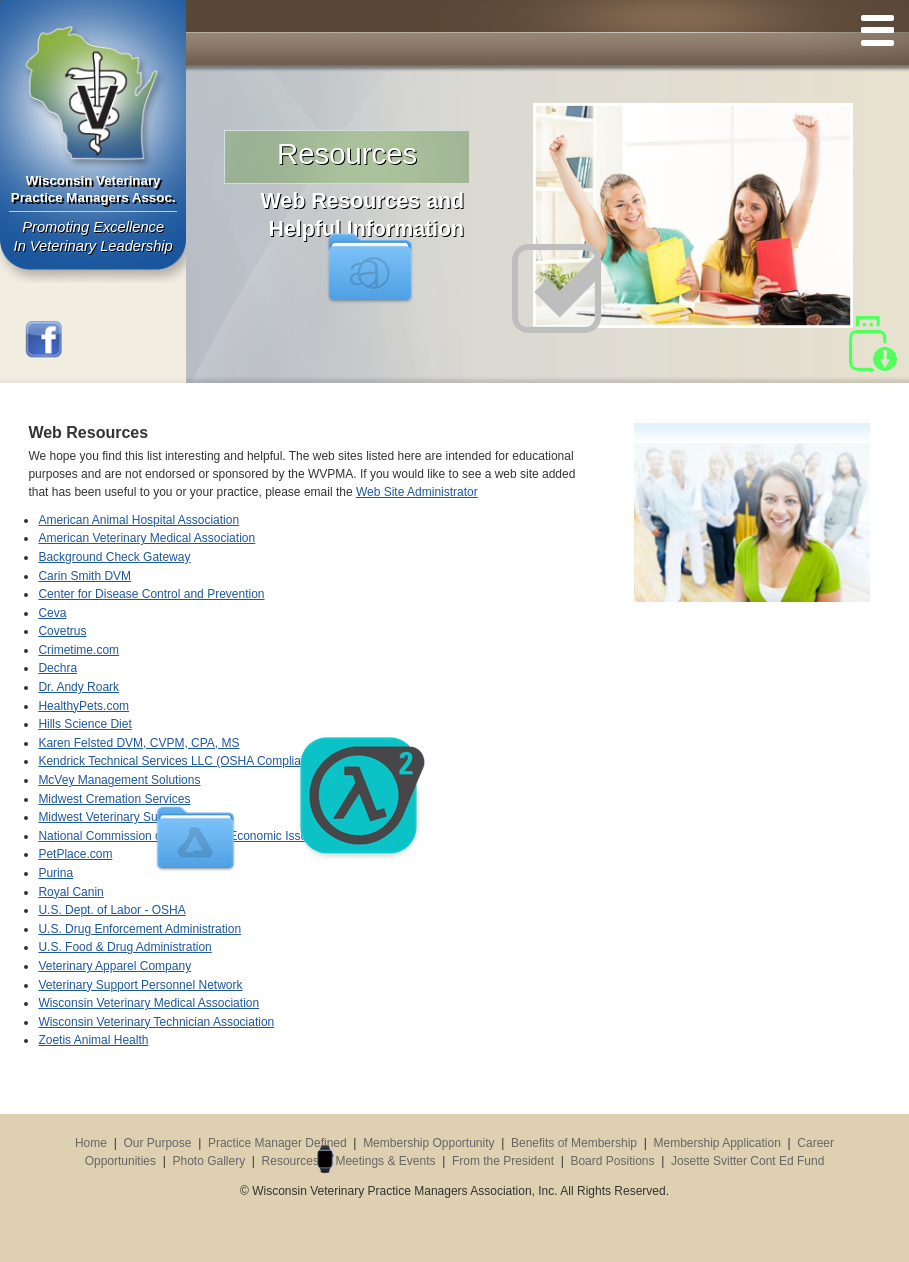  I want to click on launch Half-Life 2: Lost Coast, so click(358, 795).